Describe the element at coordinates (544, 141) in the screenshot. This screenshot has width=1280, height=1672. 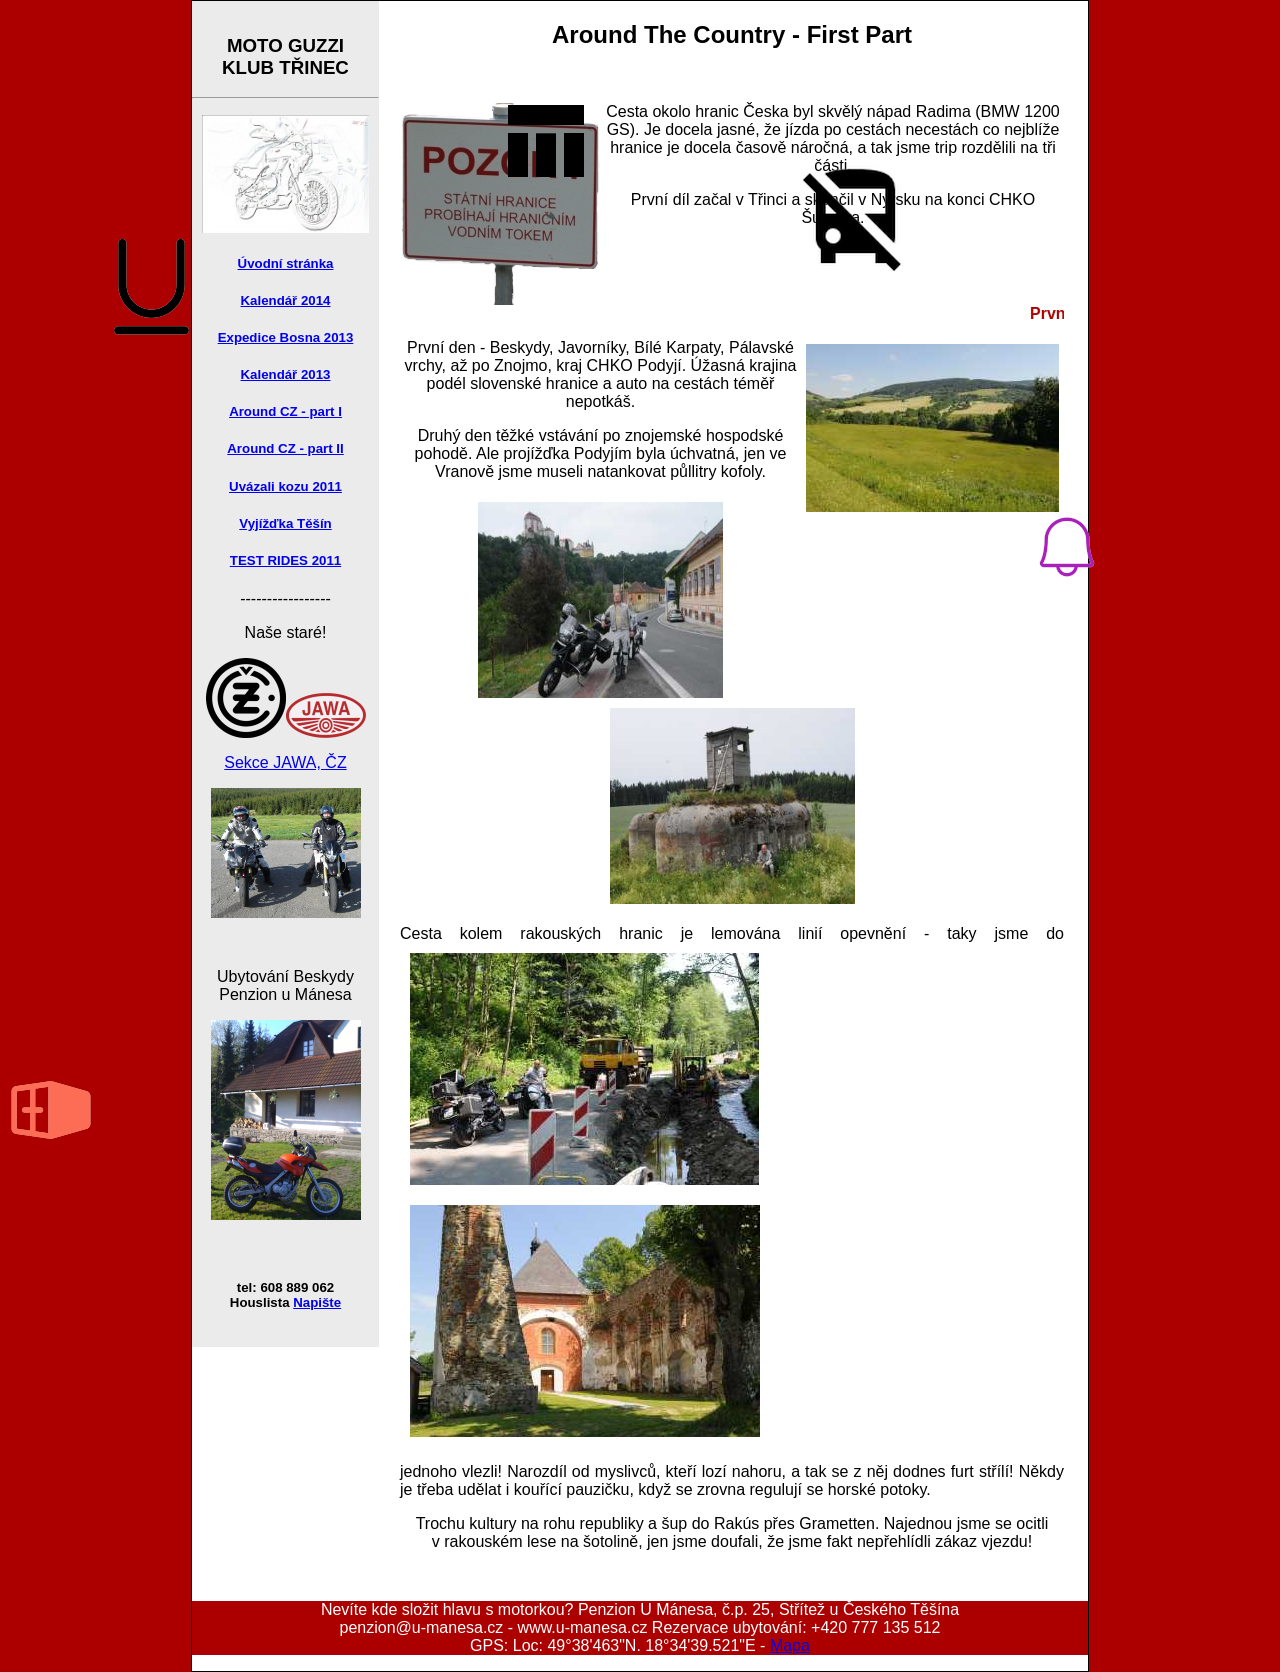
I see `view data in table format` at that location.